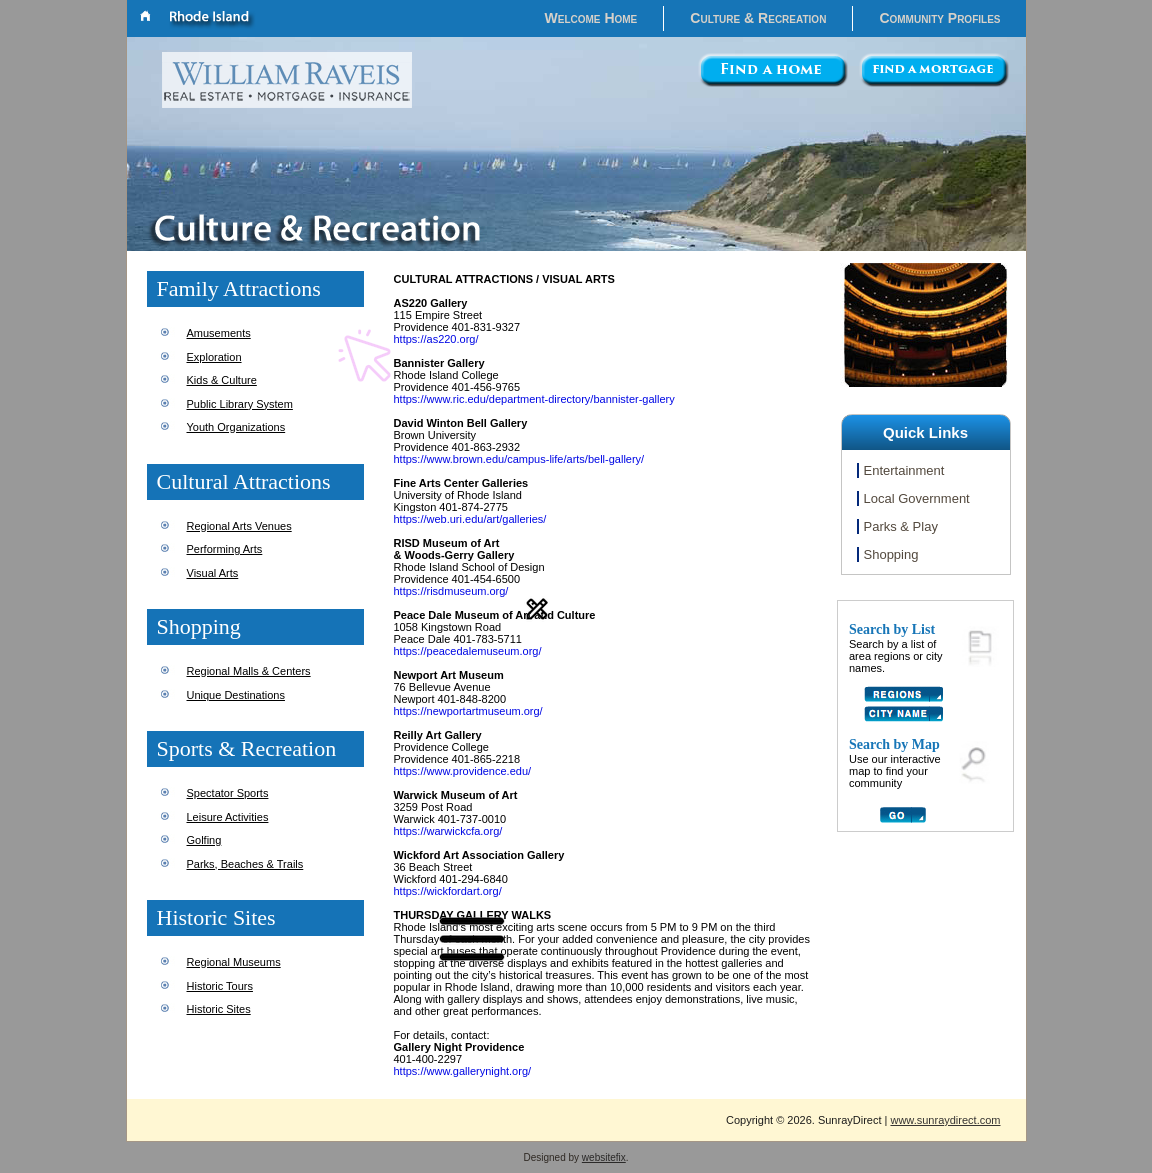 This screenshot has height=1173, width=1152. Describe the element at coordinates (367, 358) in the screenshot. I see `click or tap to interact` at that location.